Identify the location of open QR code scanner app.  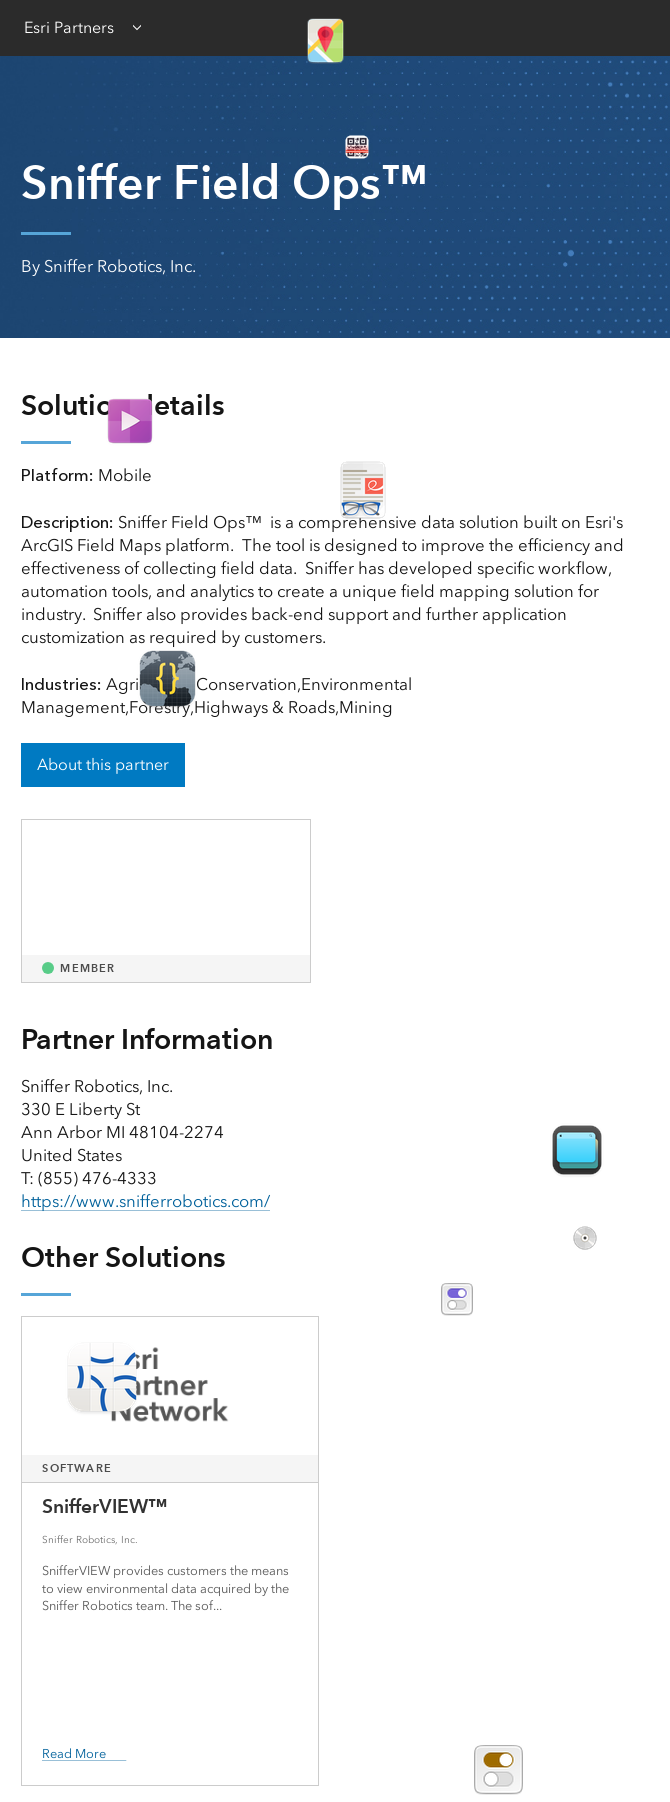
(357, 147).